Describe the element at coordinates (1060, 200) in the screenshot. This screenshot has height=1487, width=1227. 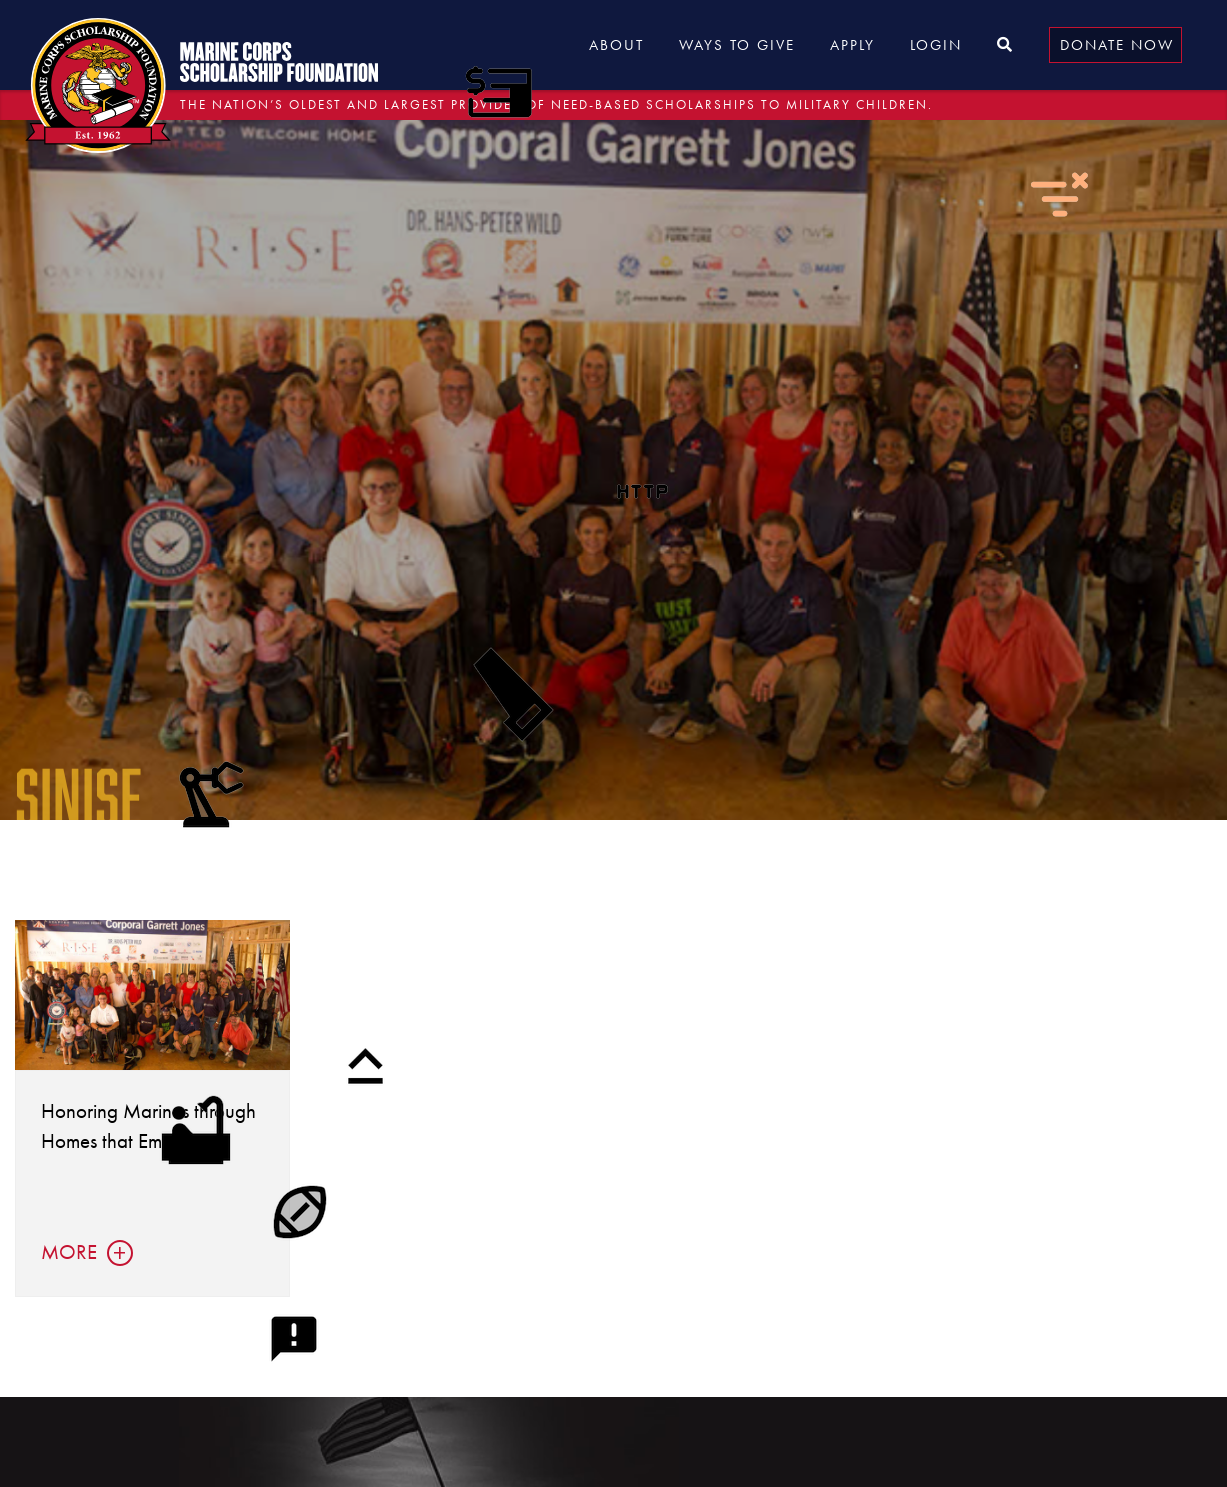
I see `remove or clear active filters` at that location.